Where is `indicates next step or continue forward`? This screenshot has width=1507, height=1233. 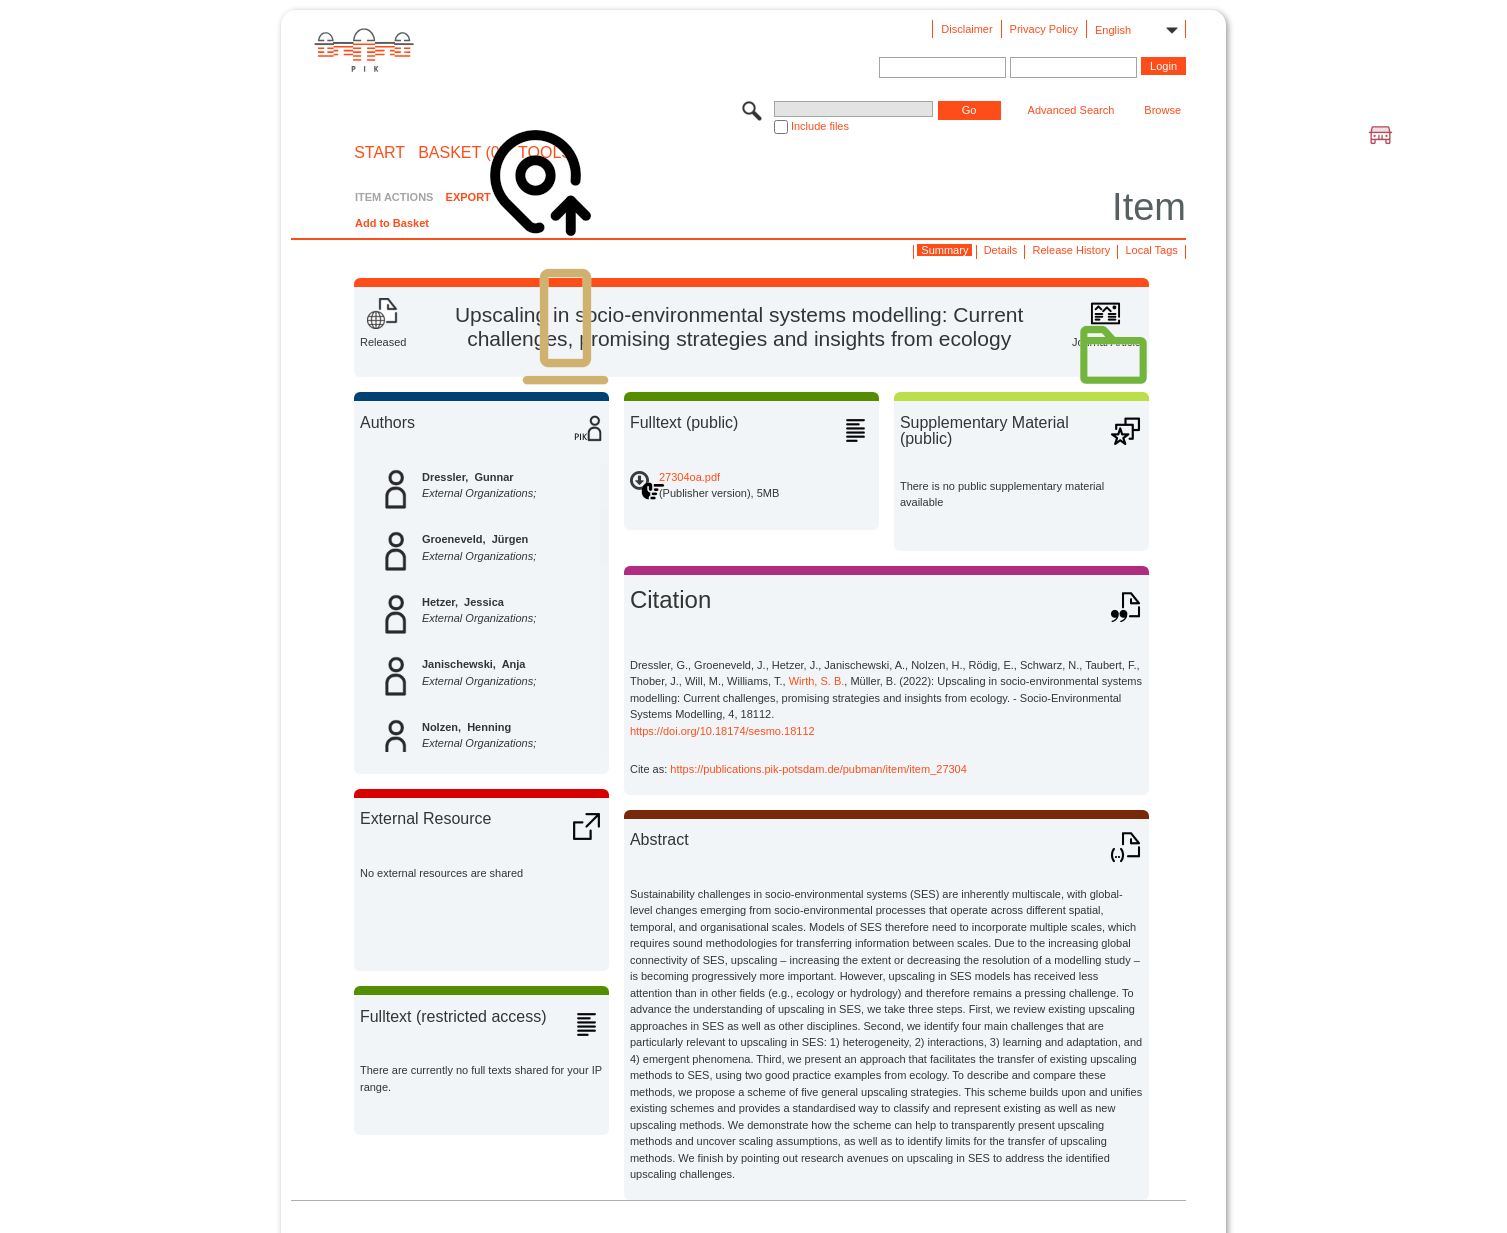
indicates next step or continue forward is located at coordinates (653, 491).